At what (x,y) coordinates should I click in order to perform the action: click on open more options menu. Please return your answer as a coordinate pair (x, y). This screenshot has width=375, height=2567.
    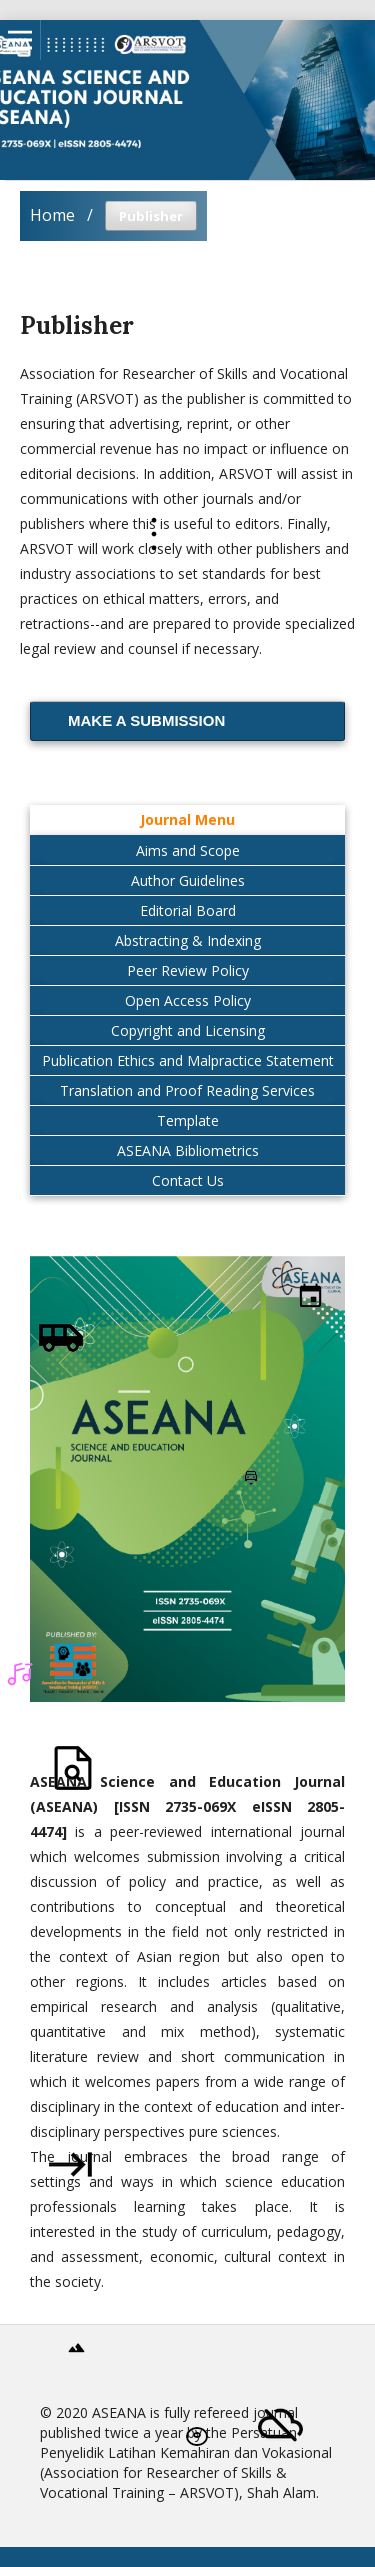
    Looking at the image, I should click on (154, 534).